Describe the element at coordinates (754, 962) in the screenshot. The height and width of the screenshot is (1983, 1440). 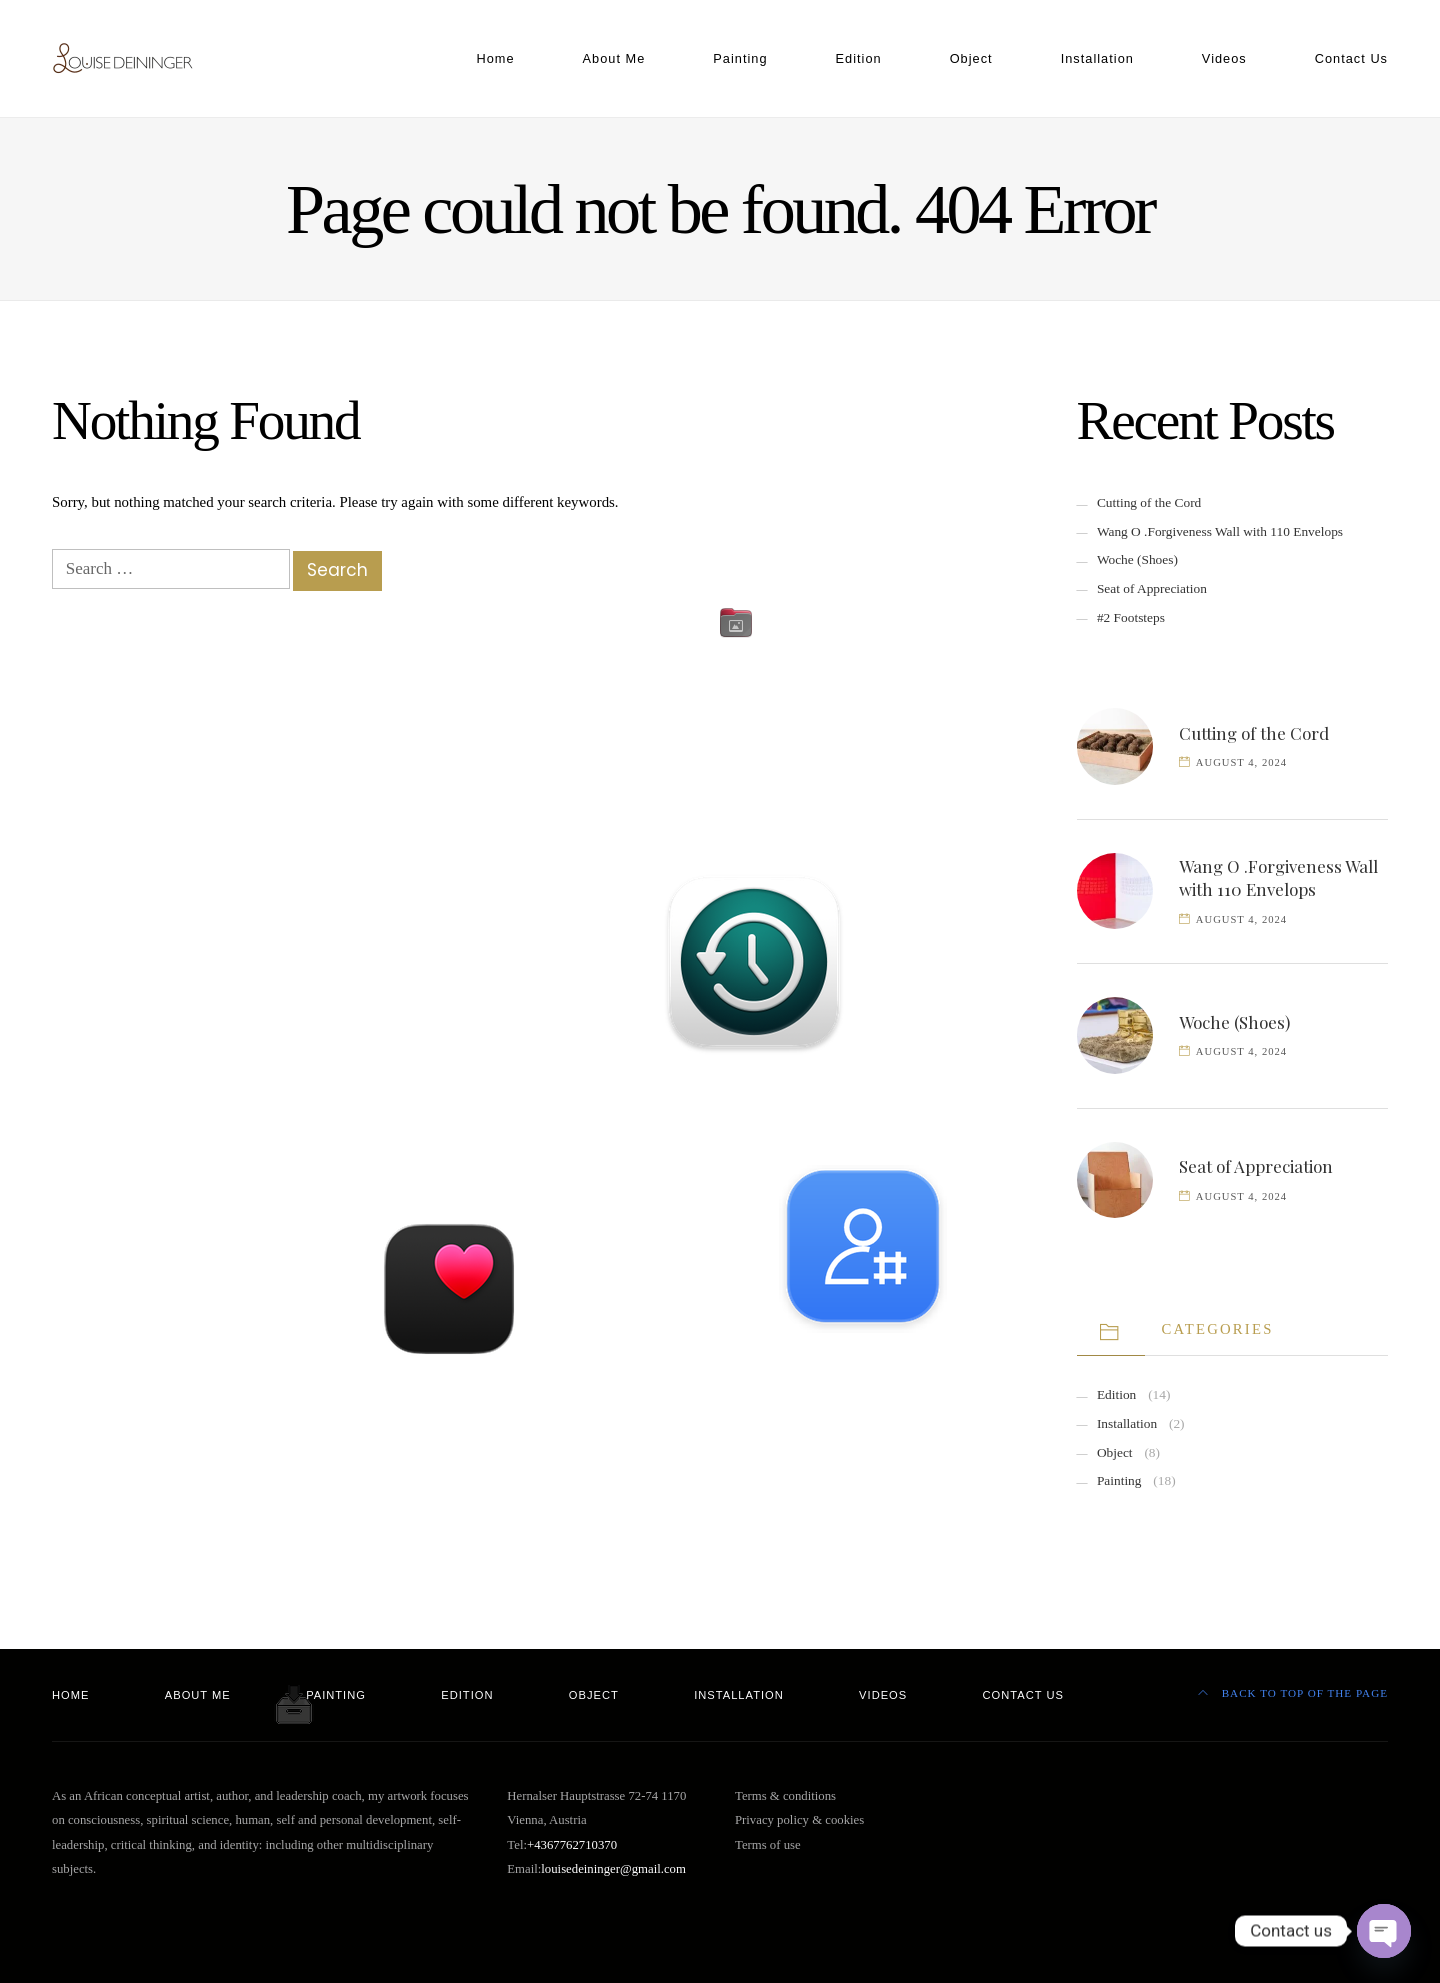
I see `open Time Machine backup and restore utility` at that location.